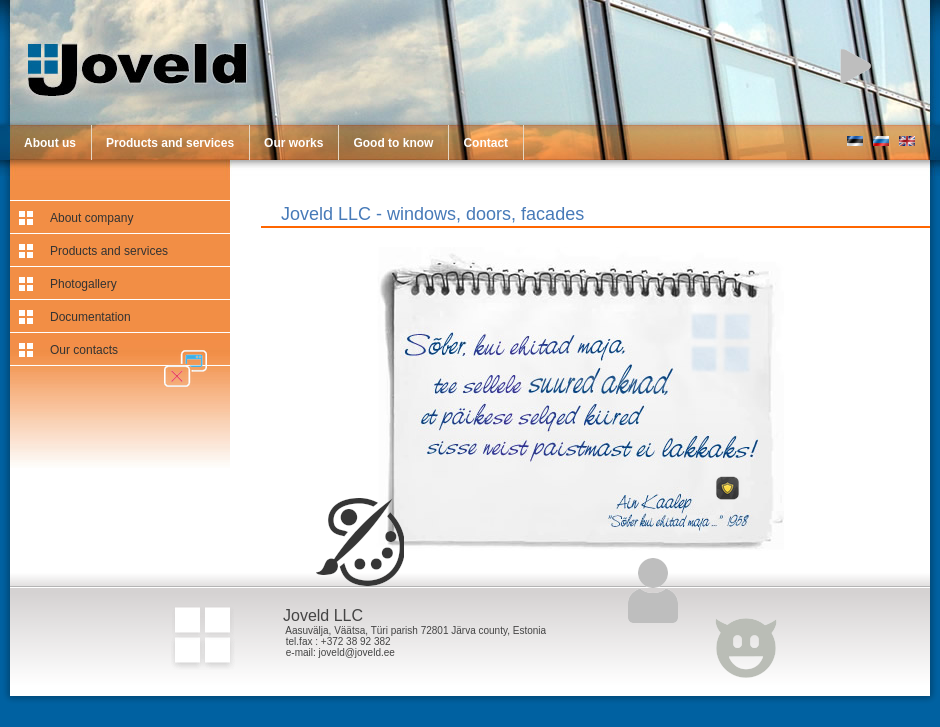  I want to click on default user profile placeholder, so click(653, 588).